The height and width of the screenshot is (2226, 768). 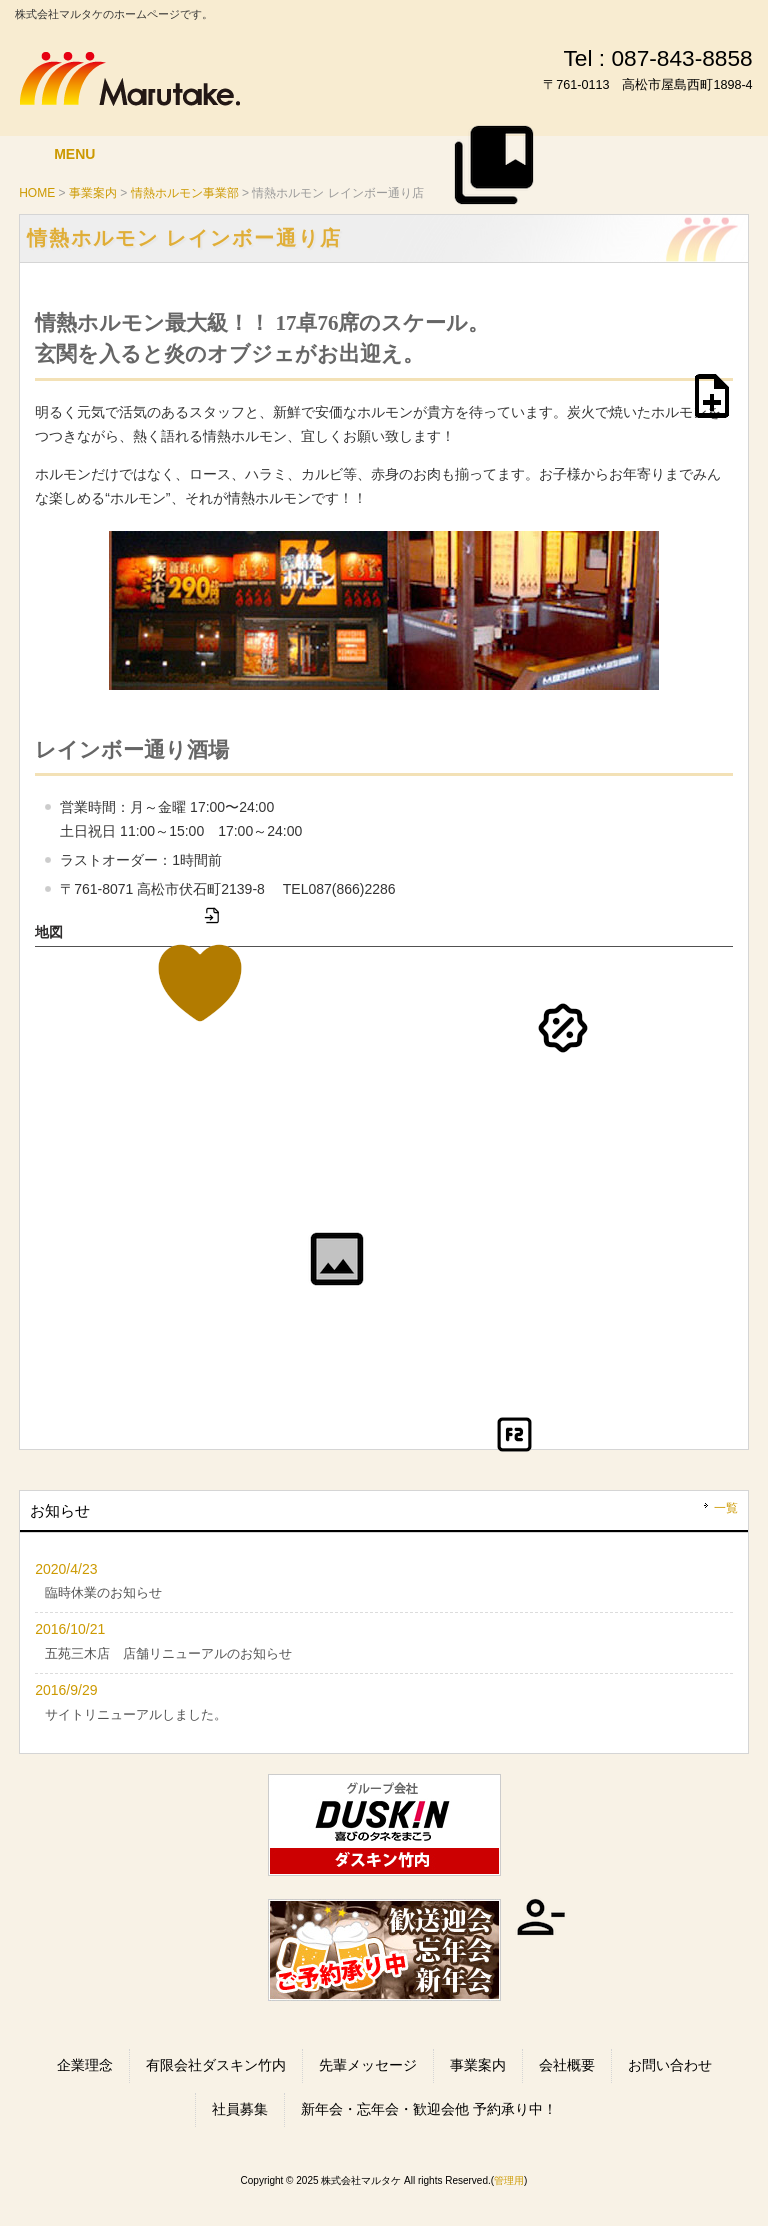 What do you see at coordinates (200, 983) in the screenshot?
I see `add to favorites` at bounding box center [200, 983].